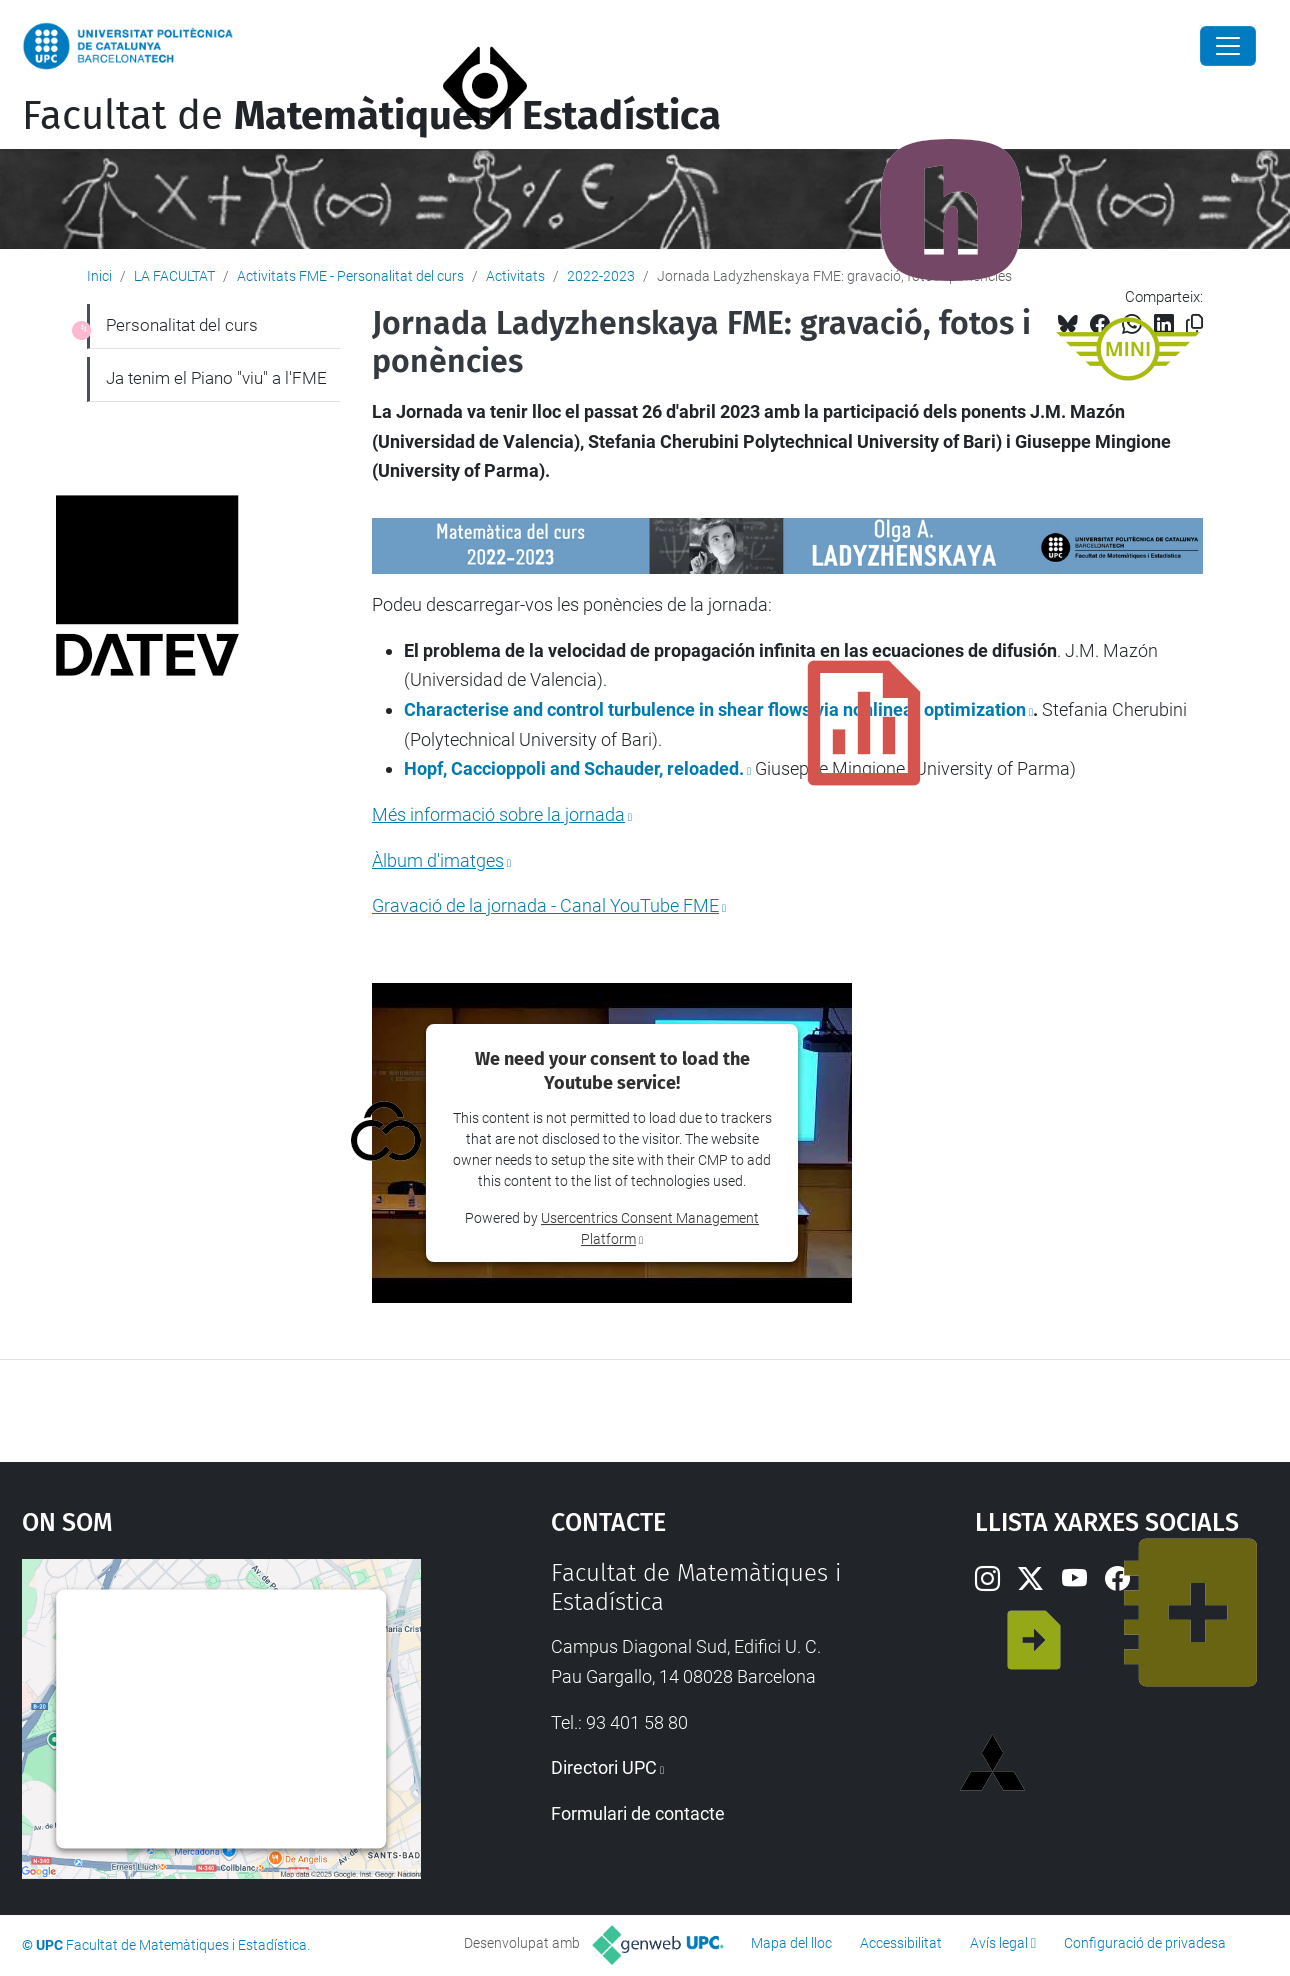 The image size is (1290, 1976). What do you see at coordinates (1128, 349) in the screenshot?
I see `mini cooper brand logo` at bounding box center [1128, 349].